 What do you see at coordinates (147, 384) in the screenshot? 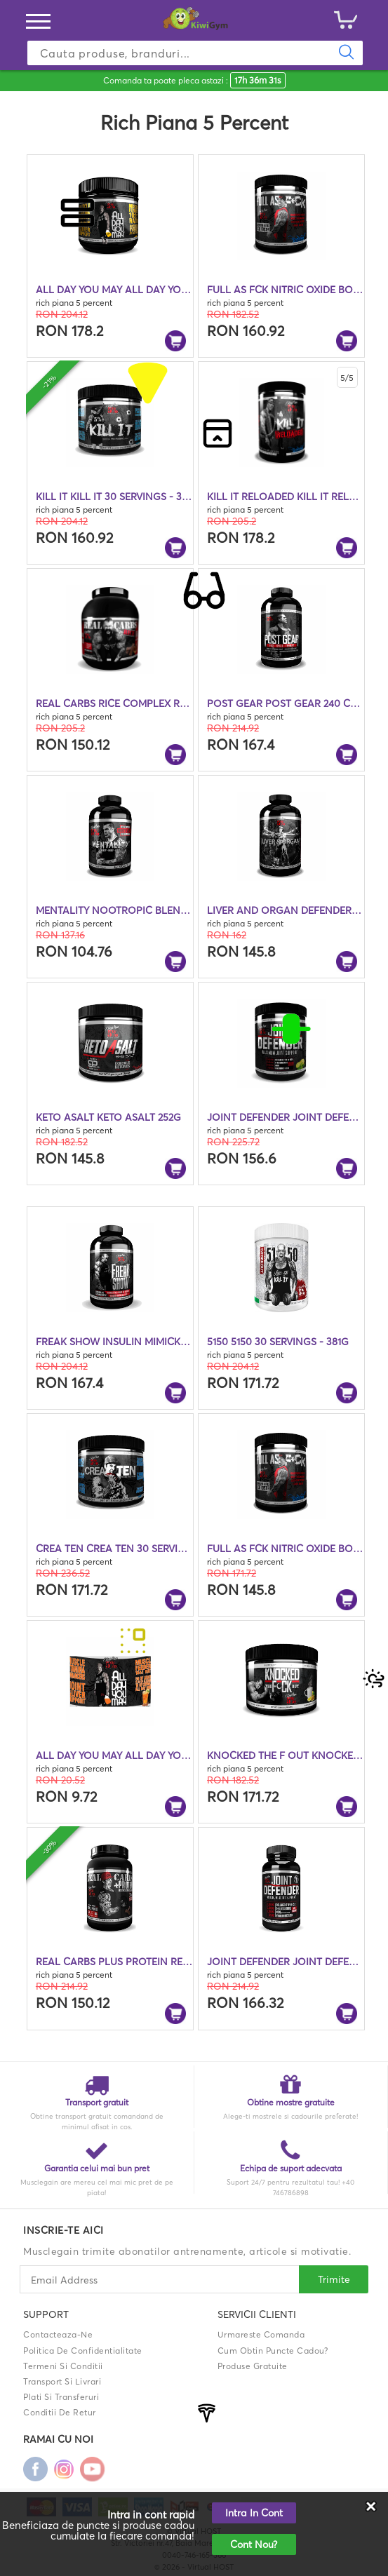
I see `filter or sort content` at bounding box center [147, 384].